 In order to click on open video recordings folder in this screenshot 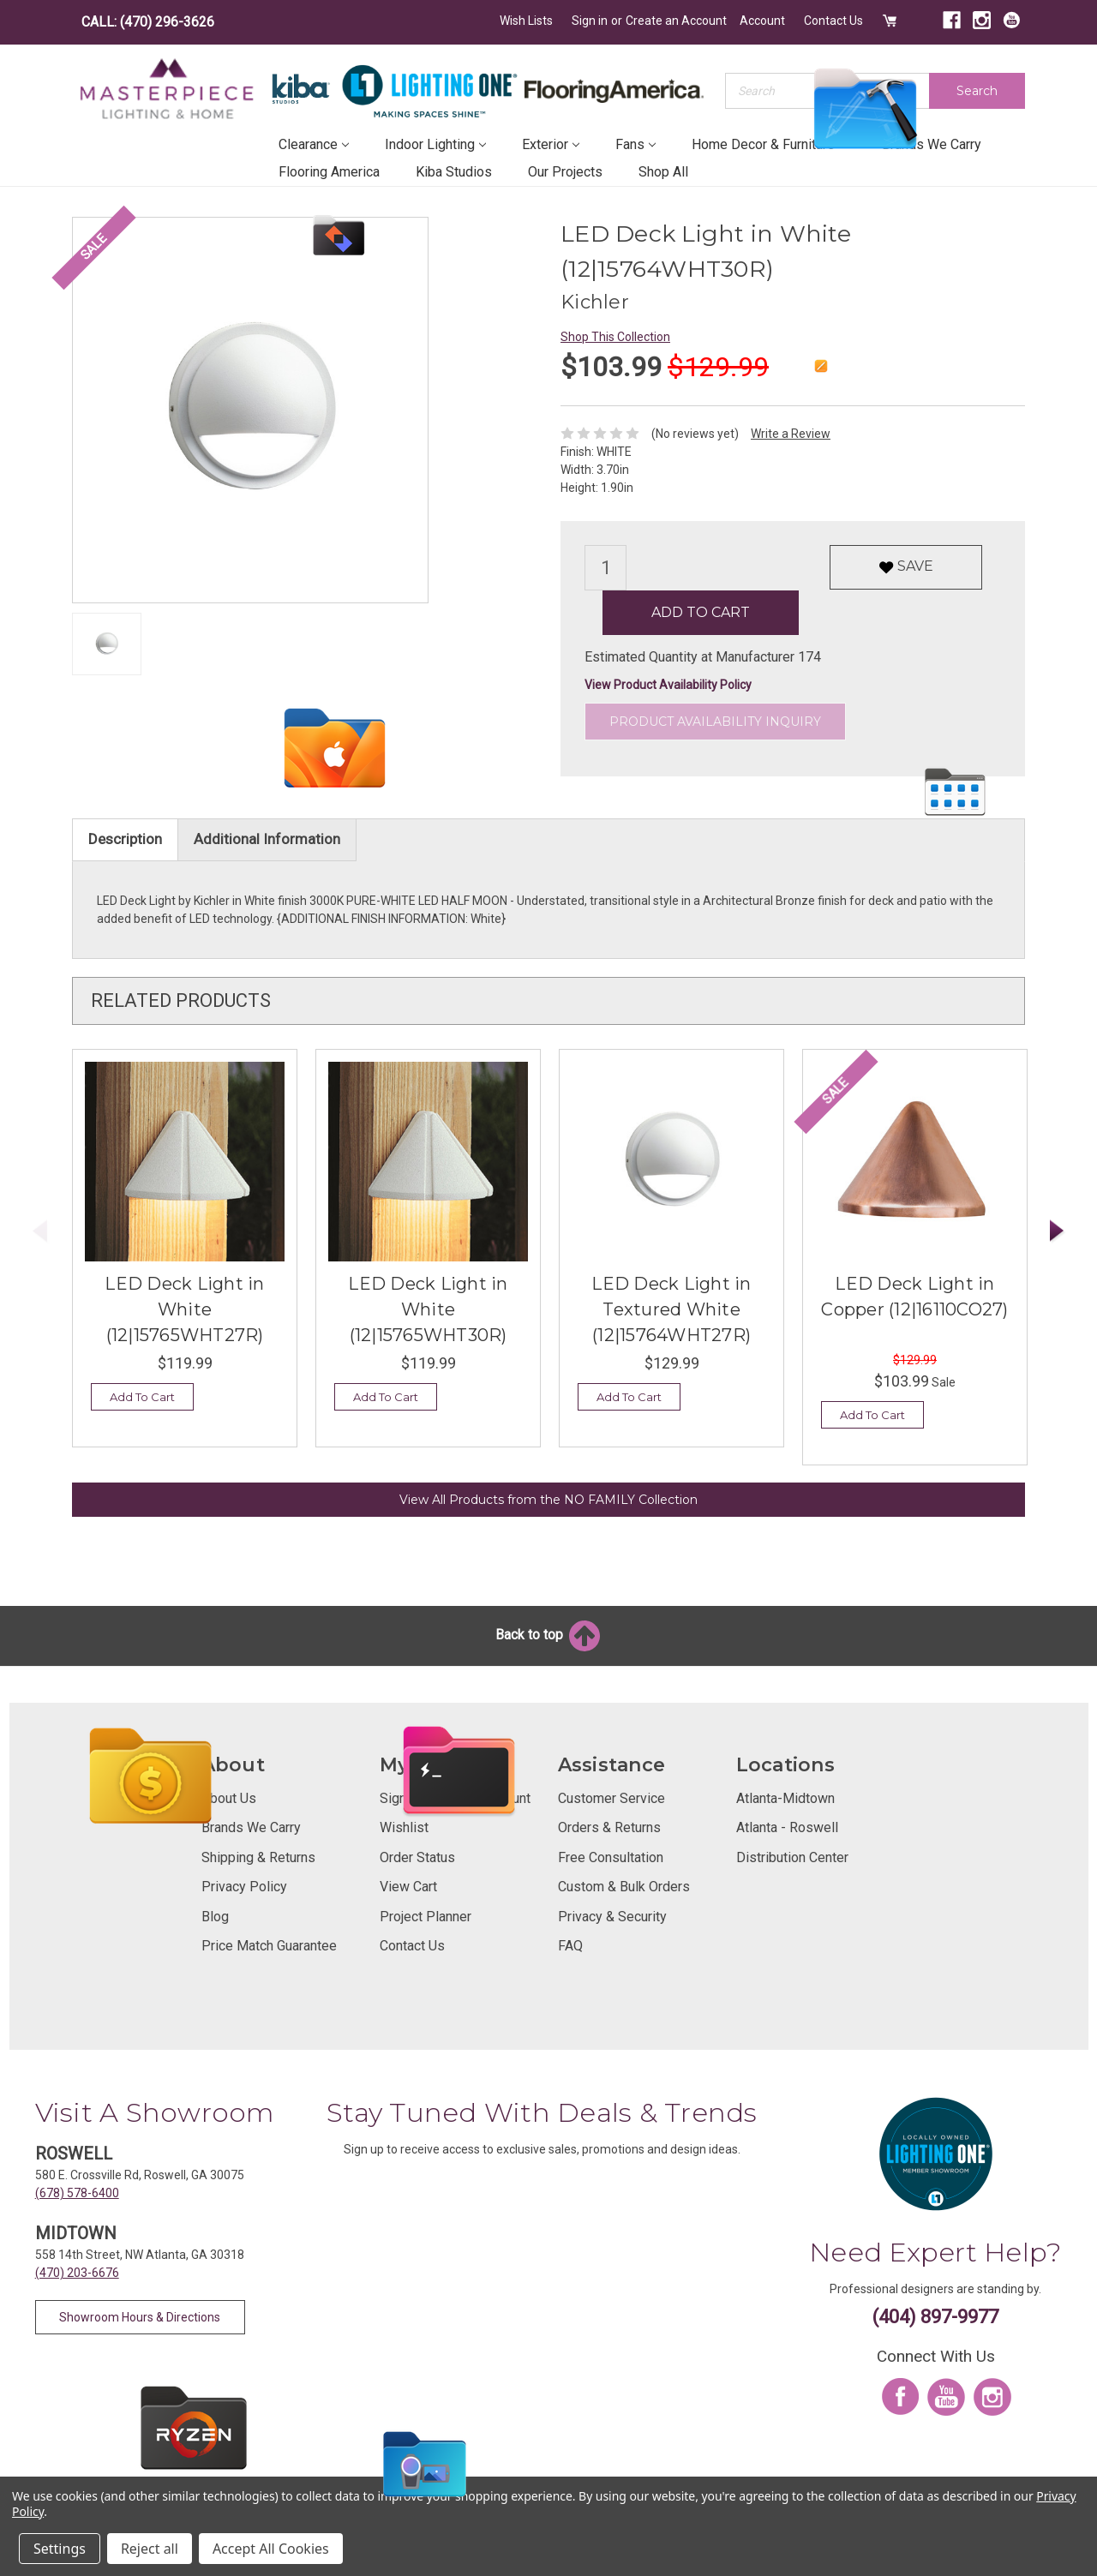, I will do `click(424, 2466)`.